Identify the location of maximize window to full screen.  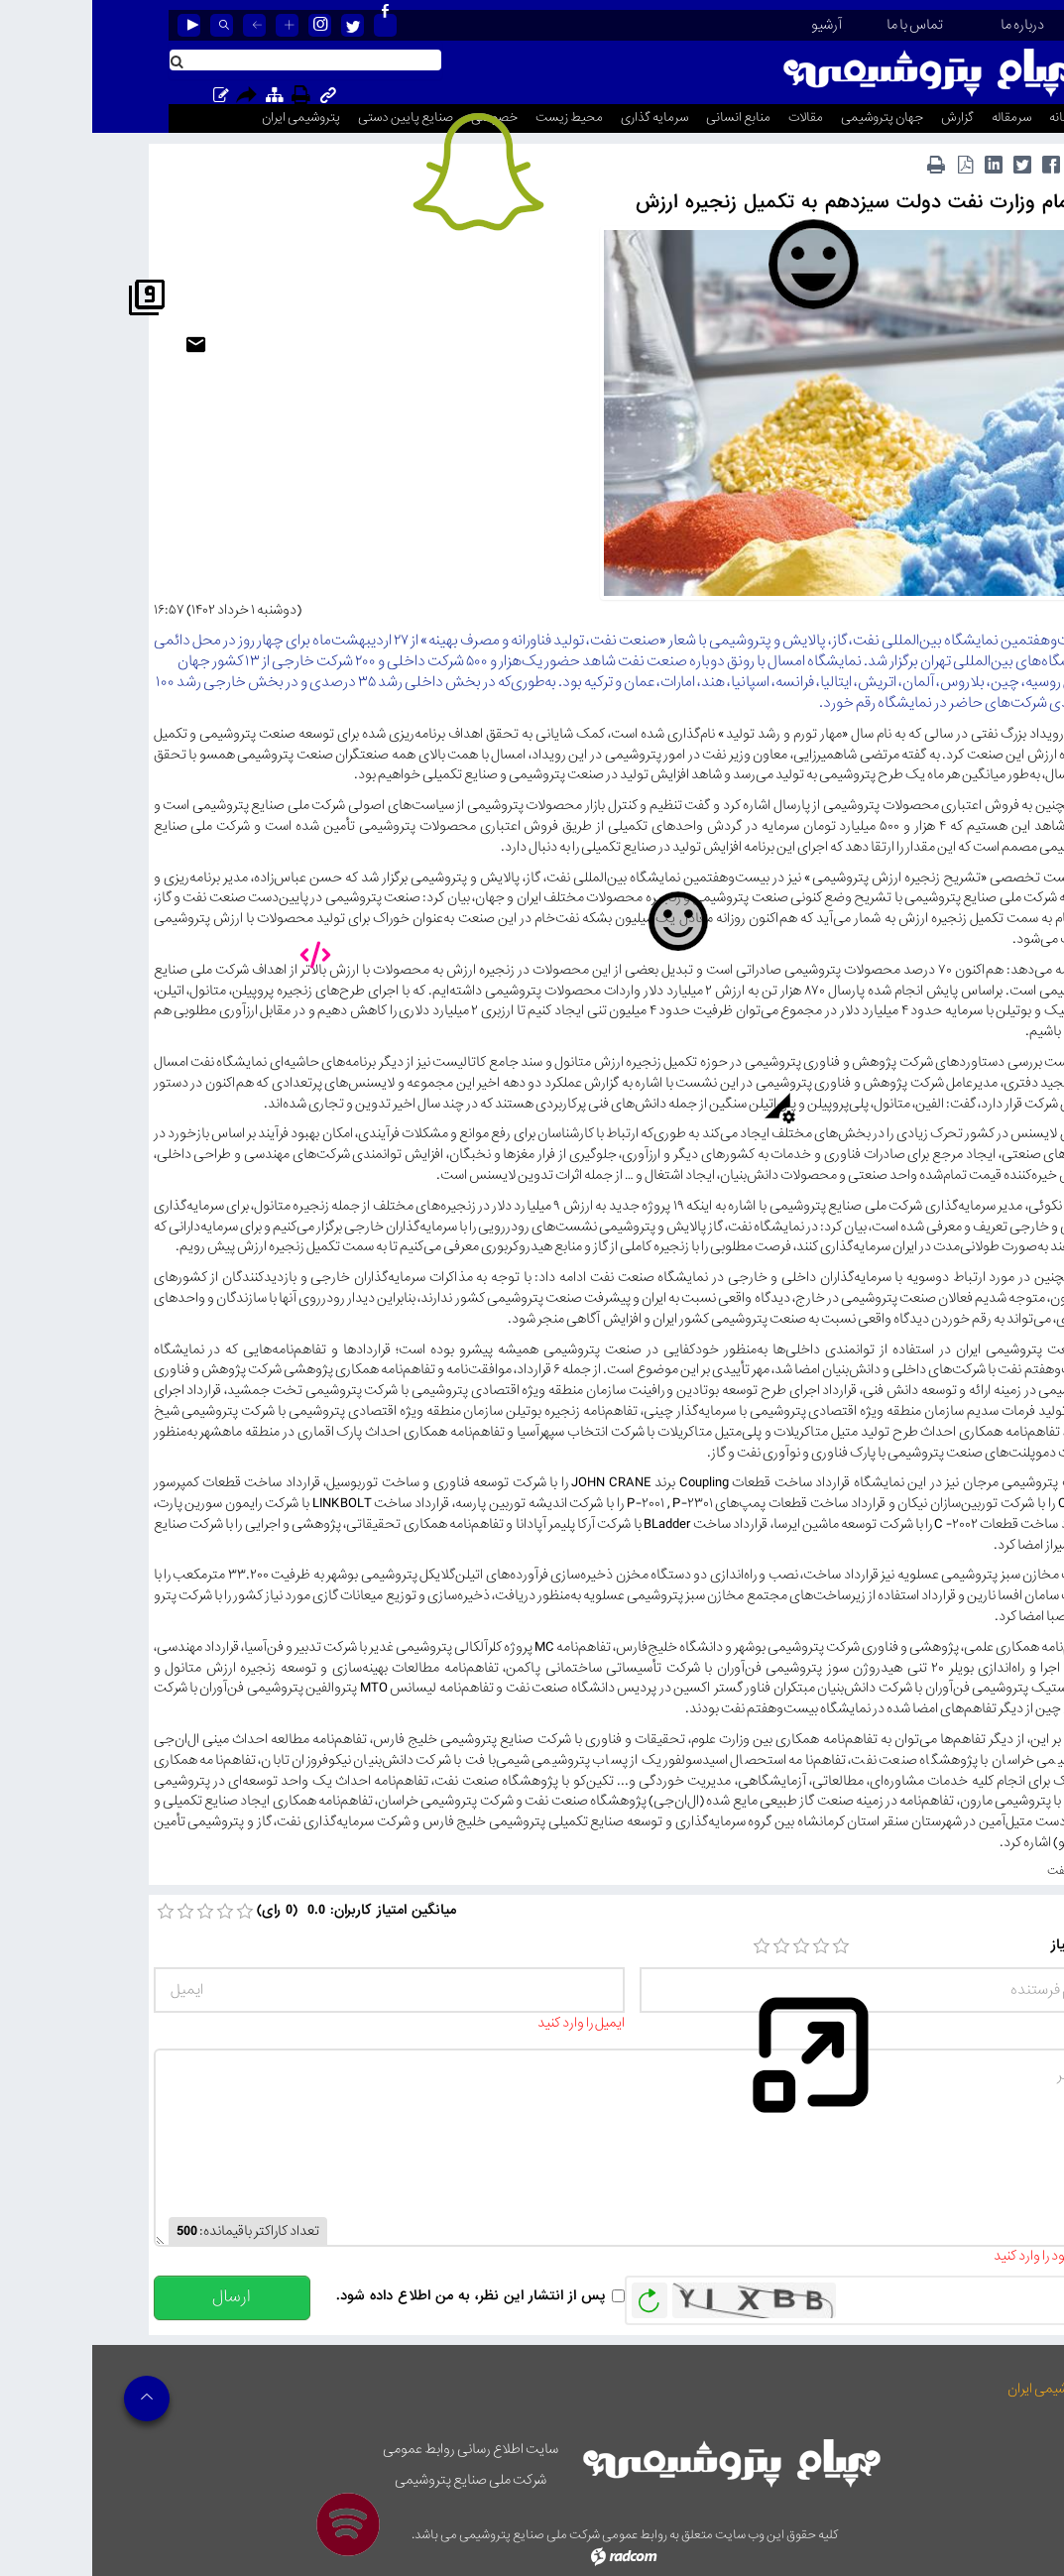
(813, 2051).